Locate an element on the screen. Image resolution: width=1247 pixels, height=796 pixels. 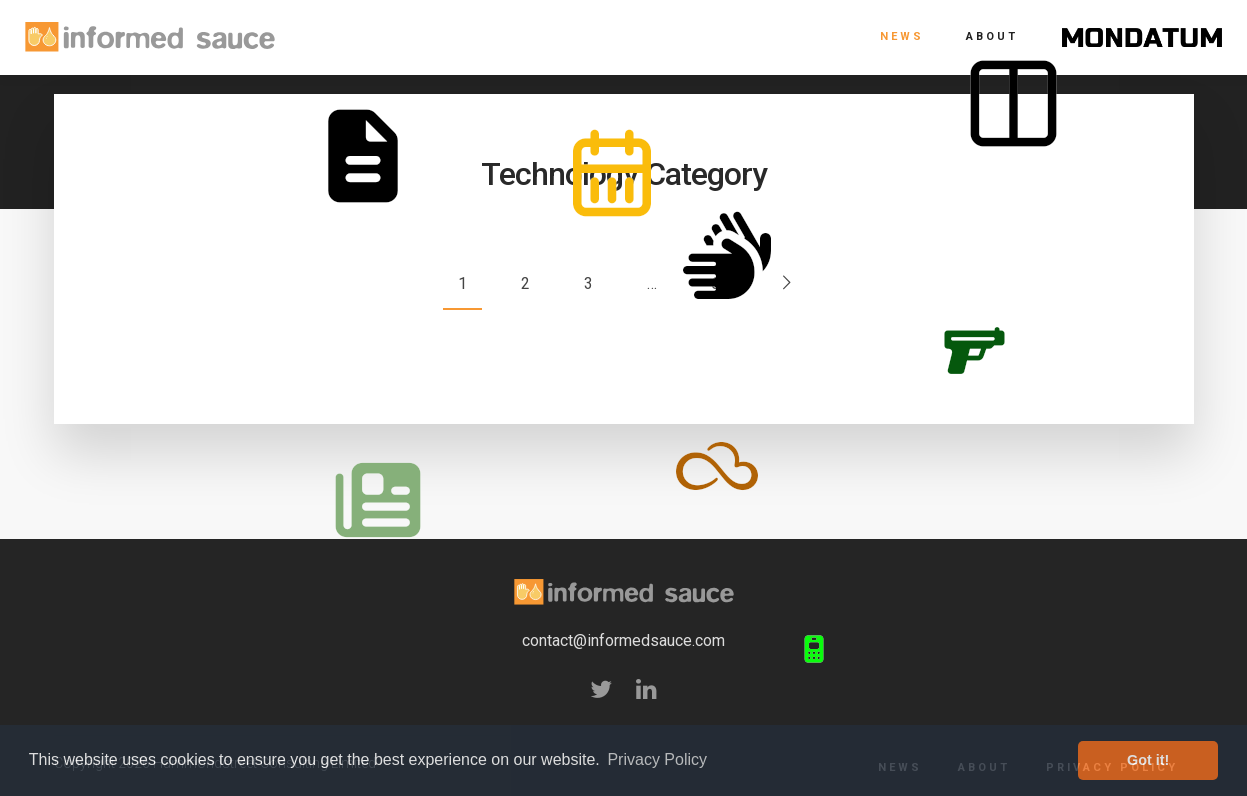
view news feed or articles is located at coordinates (378, 500).